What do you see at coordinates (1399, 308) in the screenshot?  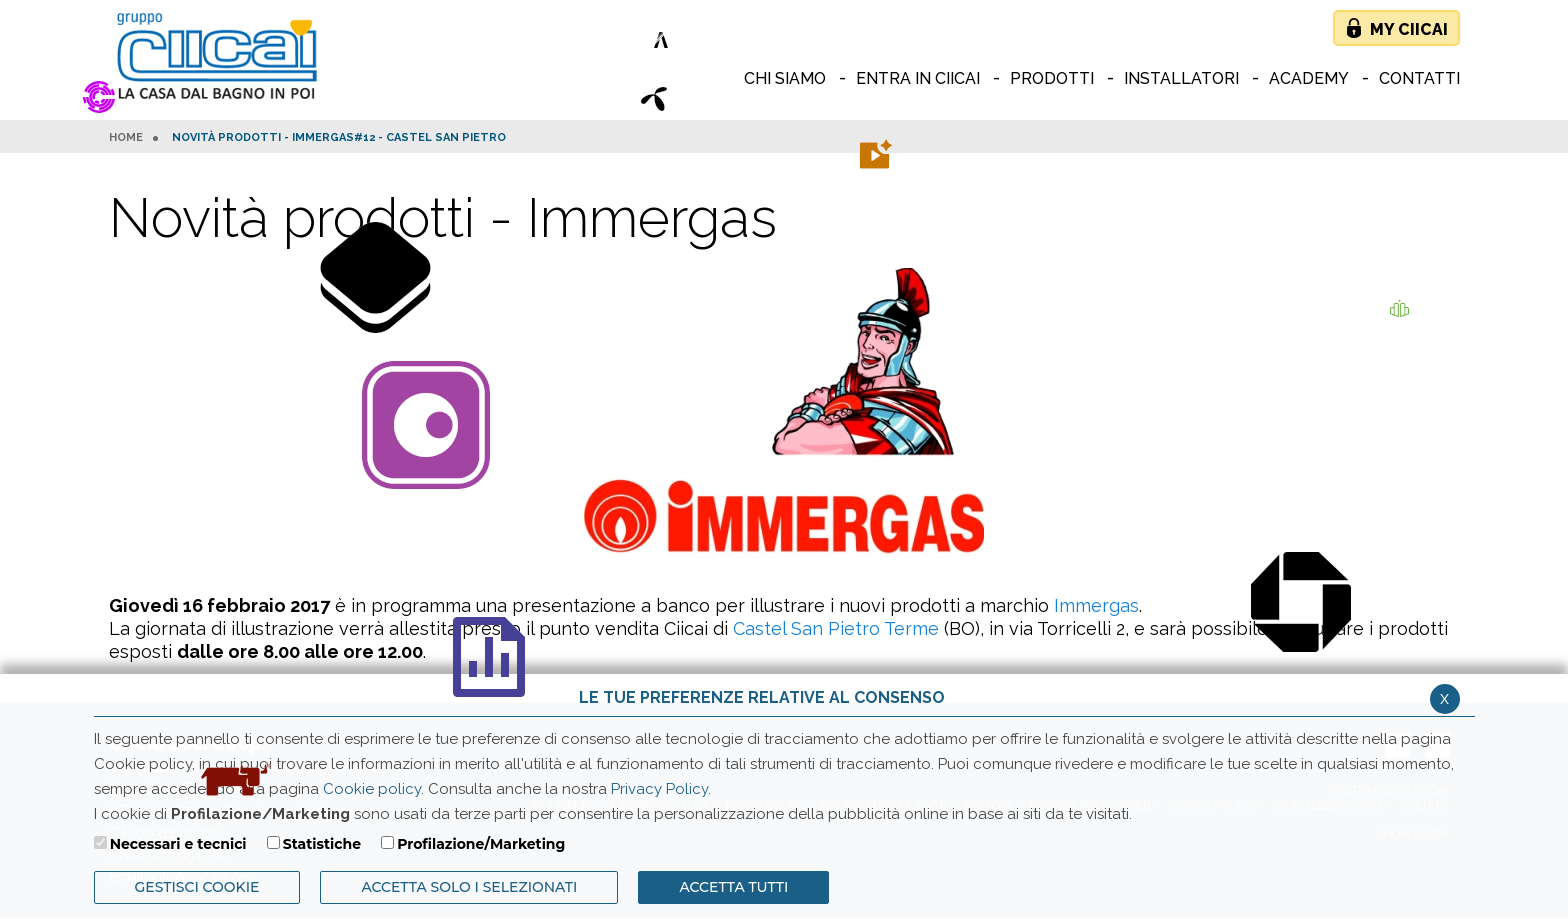 I see `backbone.js framework logo` at bounding box center [1399, 308].